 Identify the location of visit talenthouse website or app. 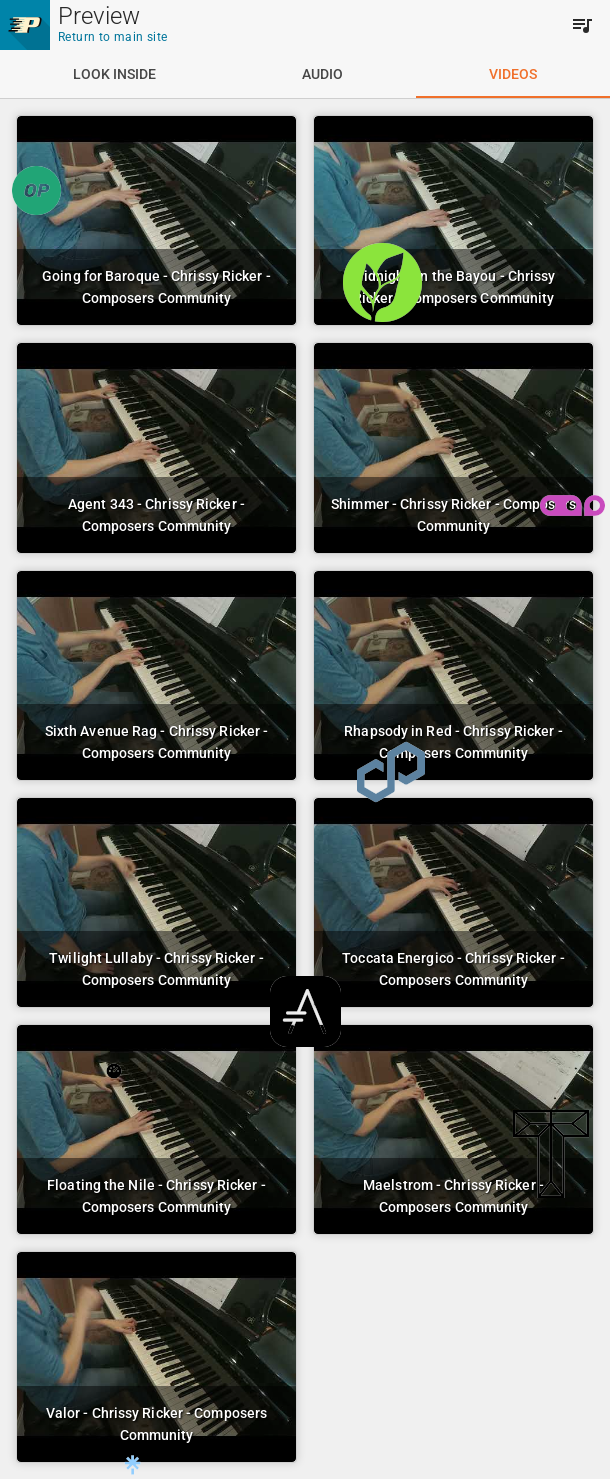
(551, 1154).